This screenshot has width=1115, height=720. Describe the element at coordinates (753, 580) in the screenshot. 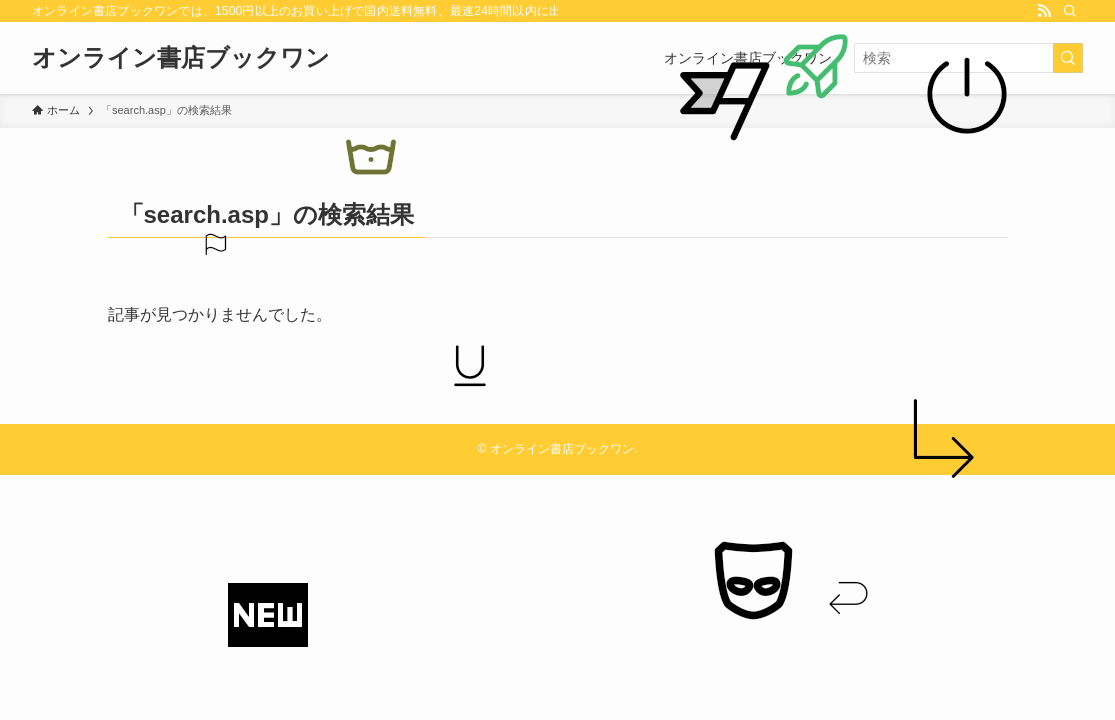

I see `open the Grindr app` at that location.